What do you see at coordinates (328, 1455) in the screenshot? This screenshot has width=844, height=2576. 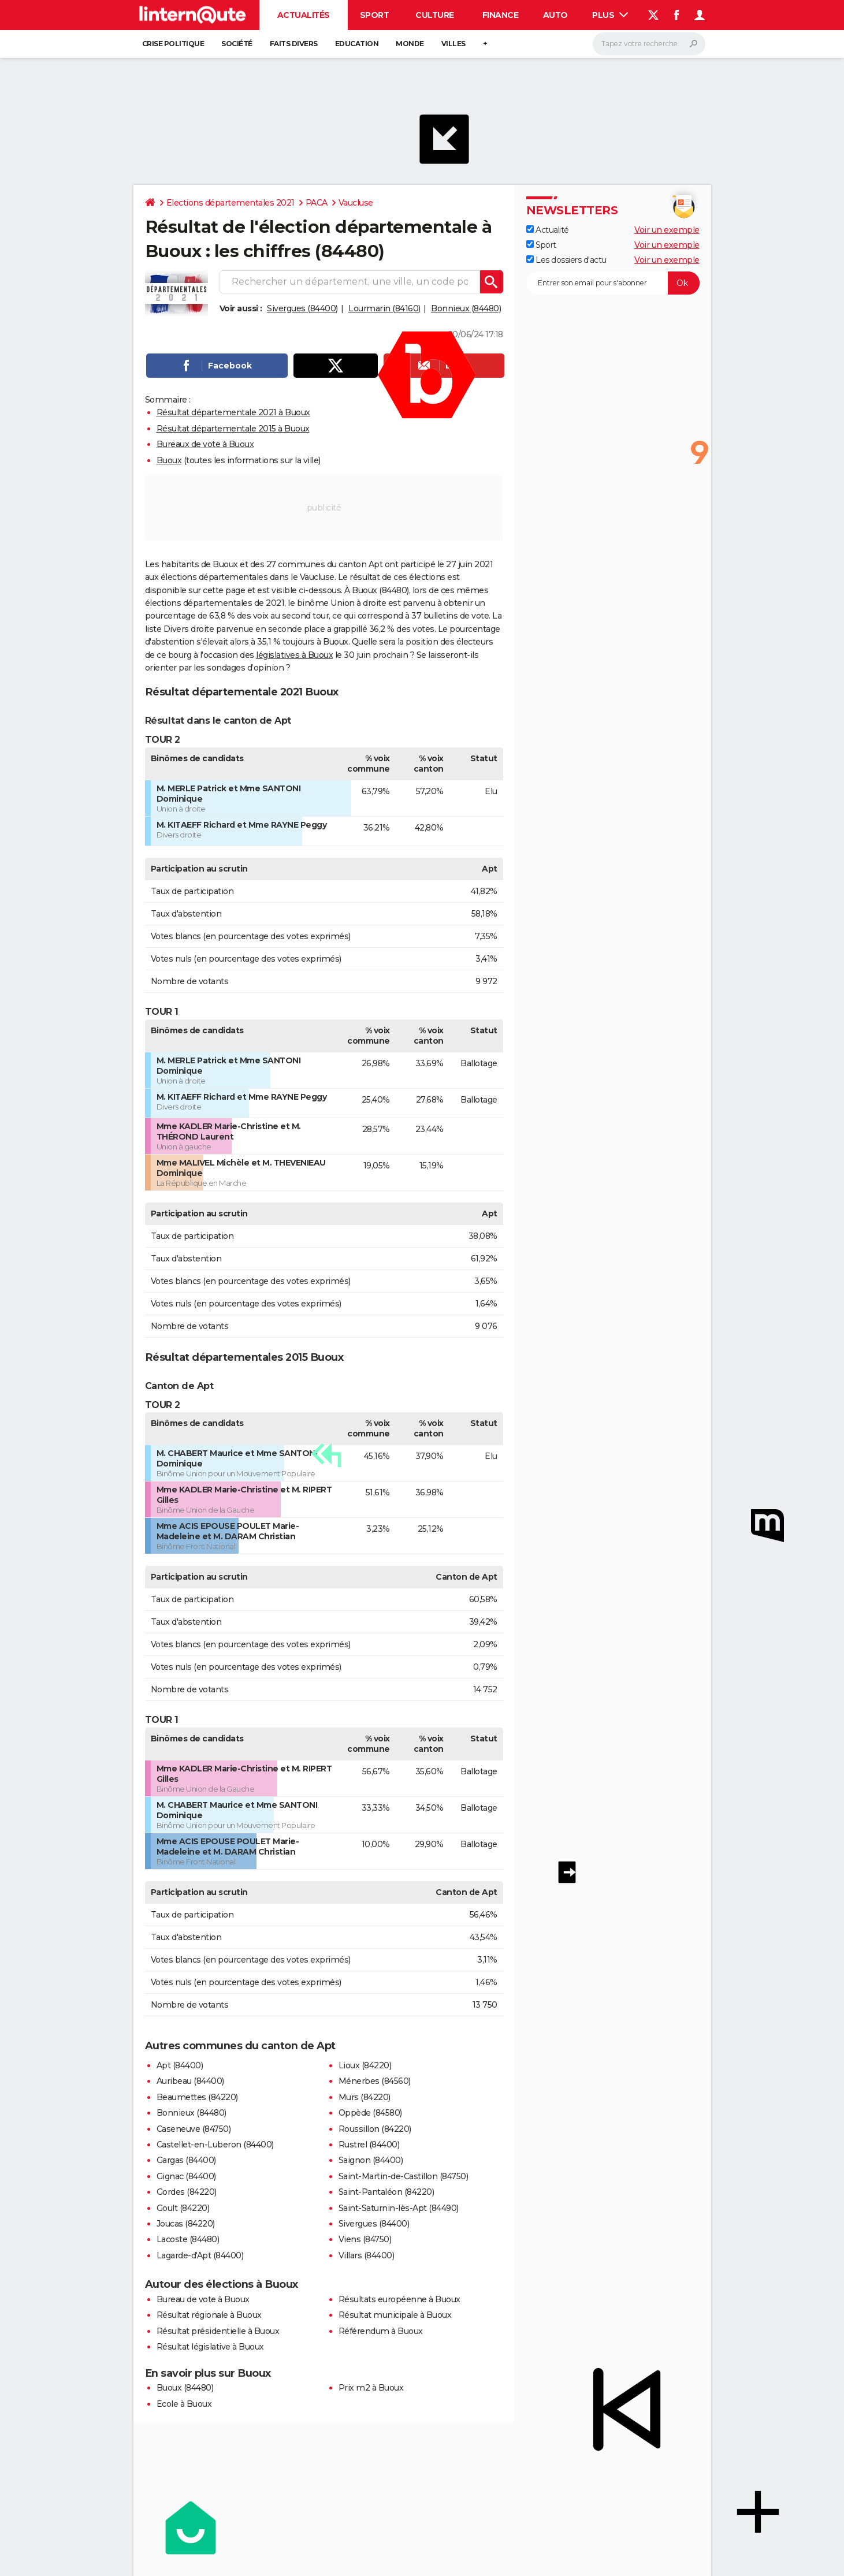 I see `reply all to a message or email` at bounding box center [328, 1455].